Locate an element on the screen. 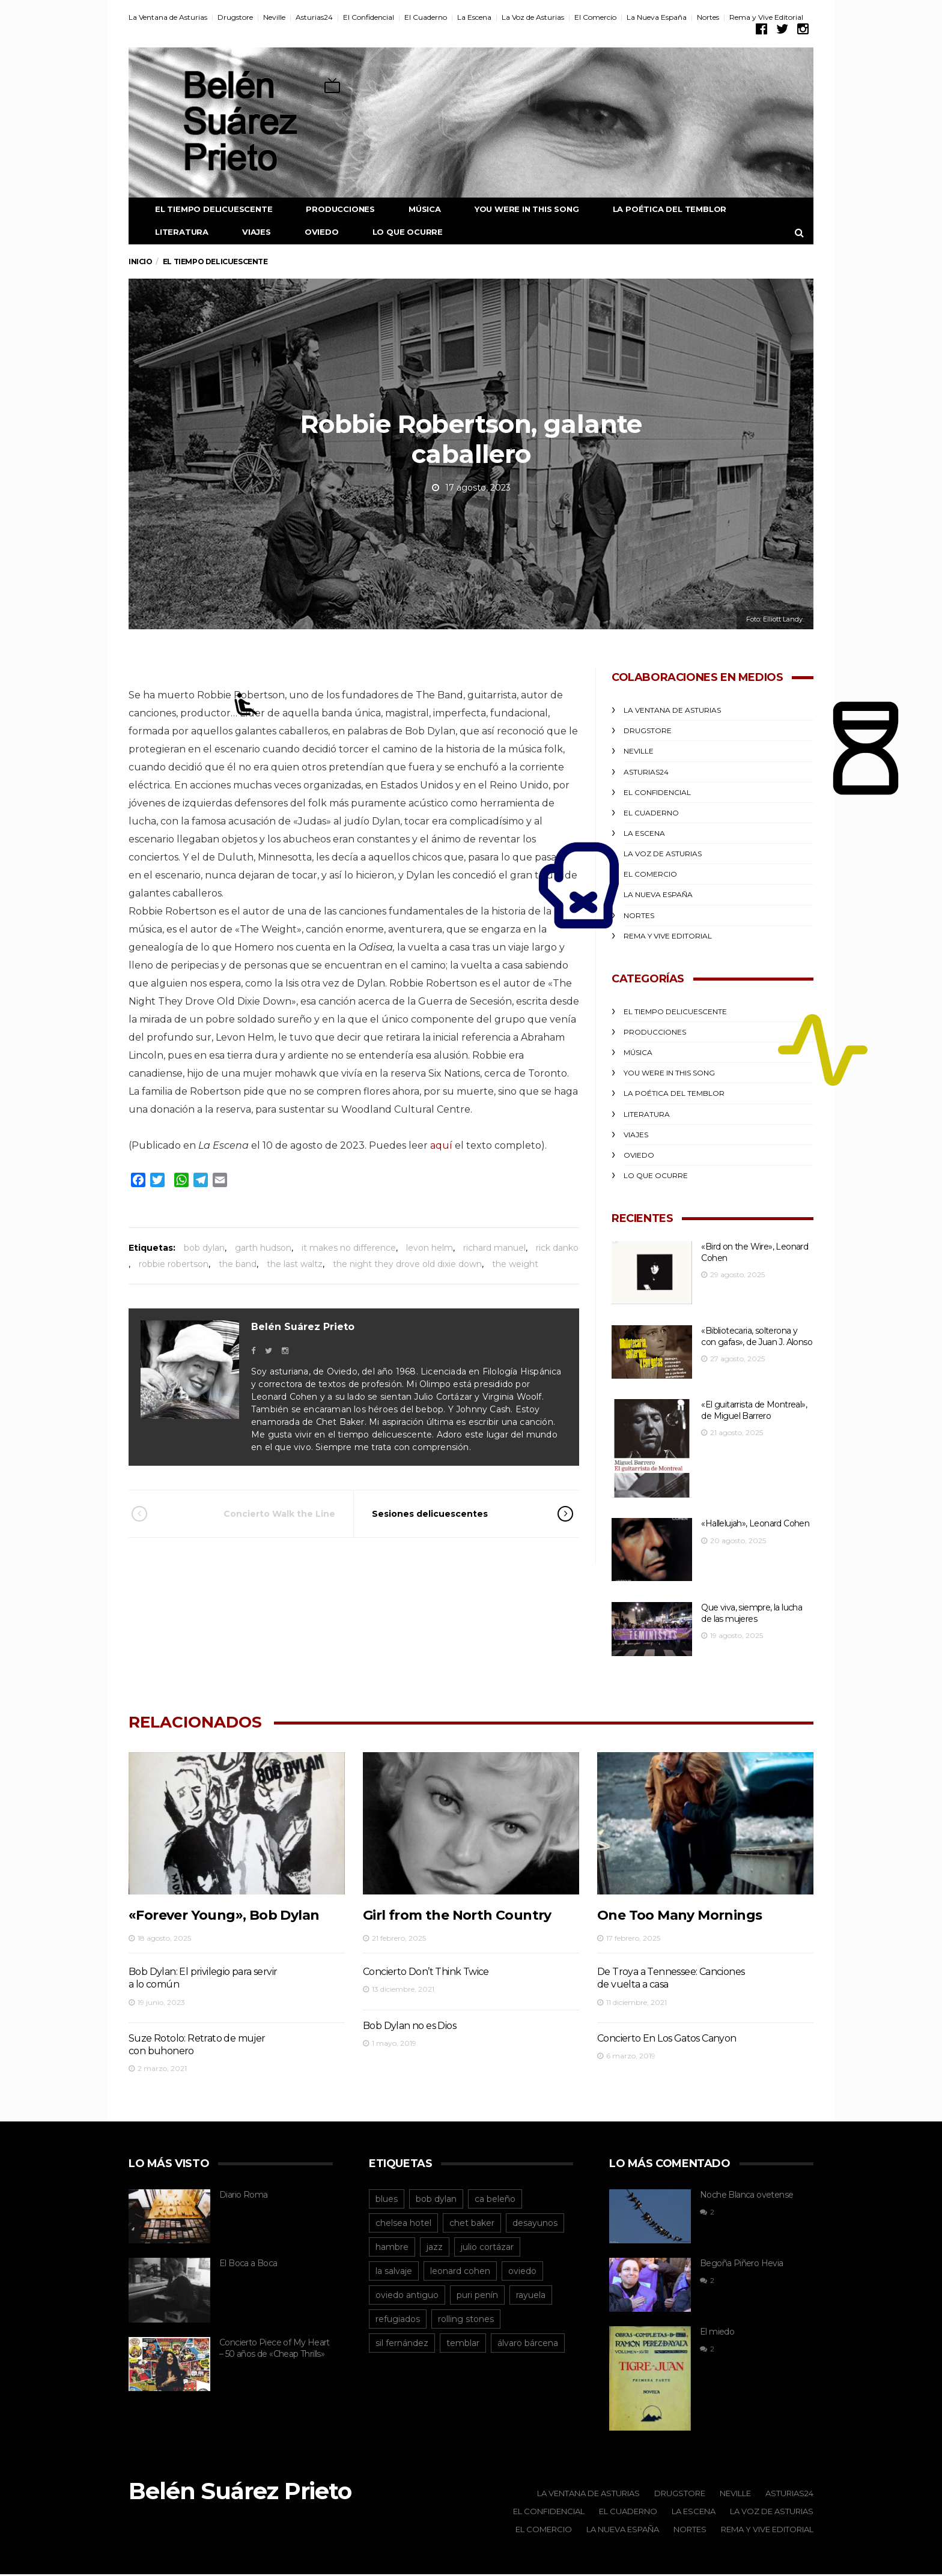 The width and height of the screenshot is (942, 2576). view activity or health metrics is located at coordinates (822, 1050).